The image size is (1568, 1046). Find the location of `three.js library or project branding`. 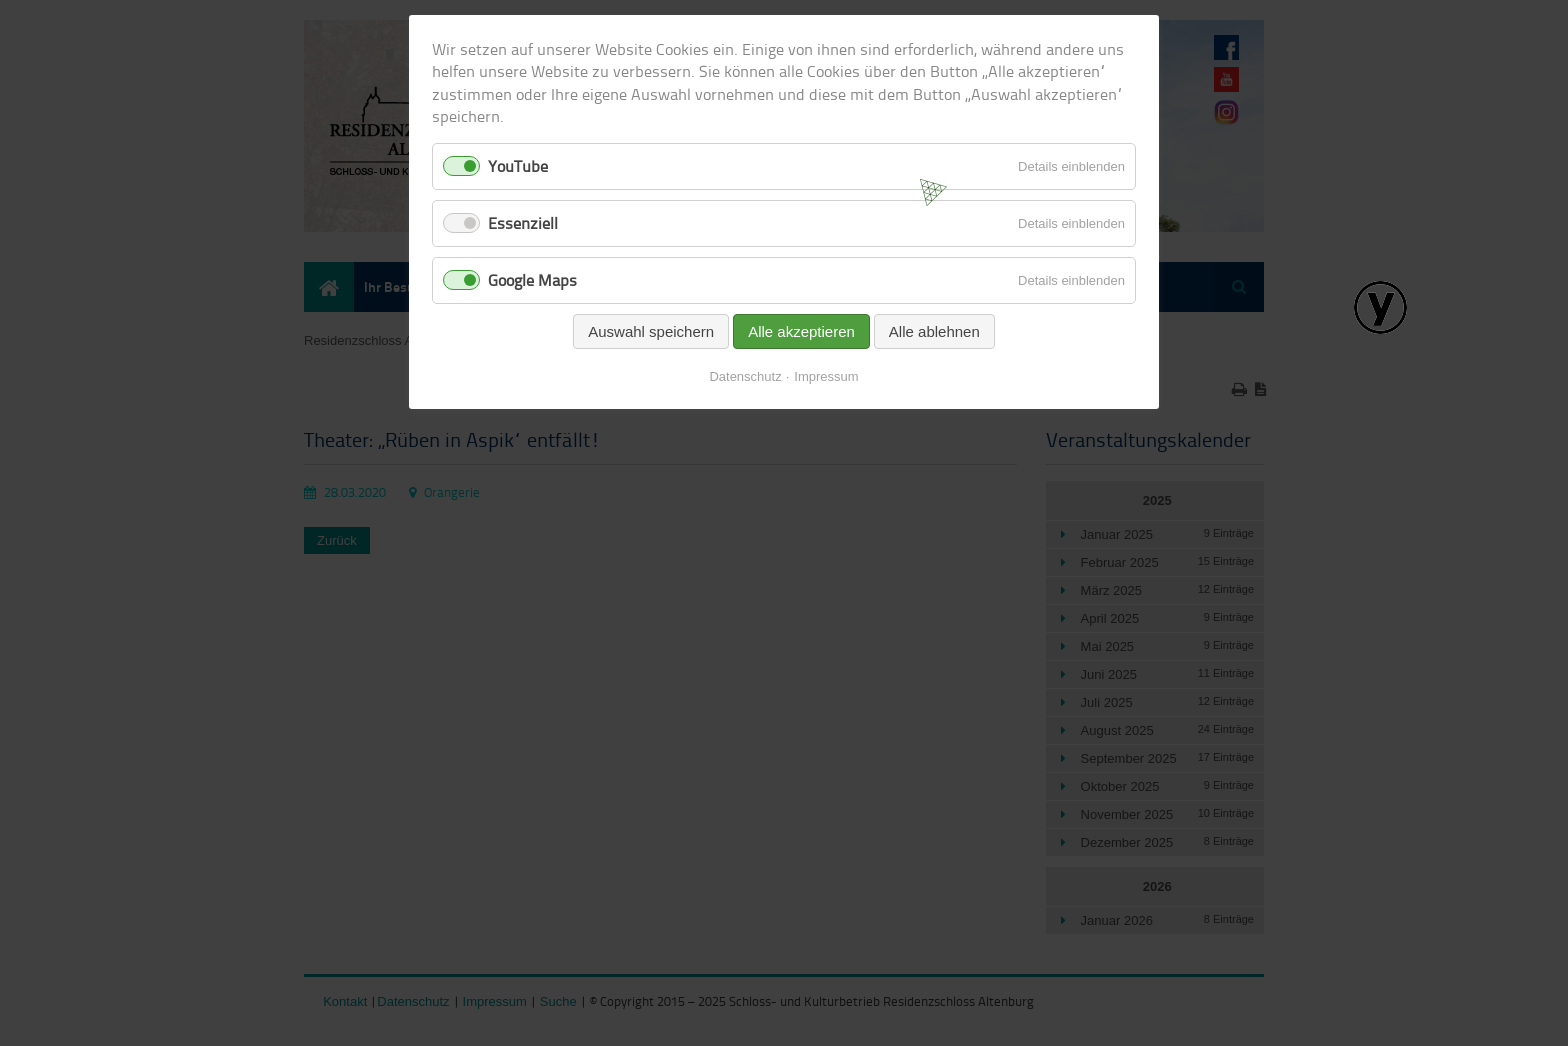

three.js library or project branding is located at coordinates (933, 192).